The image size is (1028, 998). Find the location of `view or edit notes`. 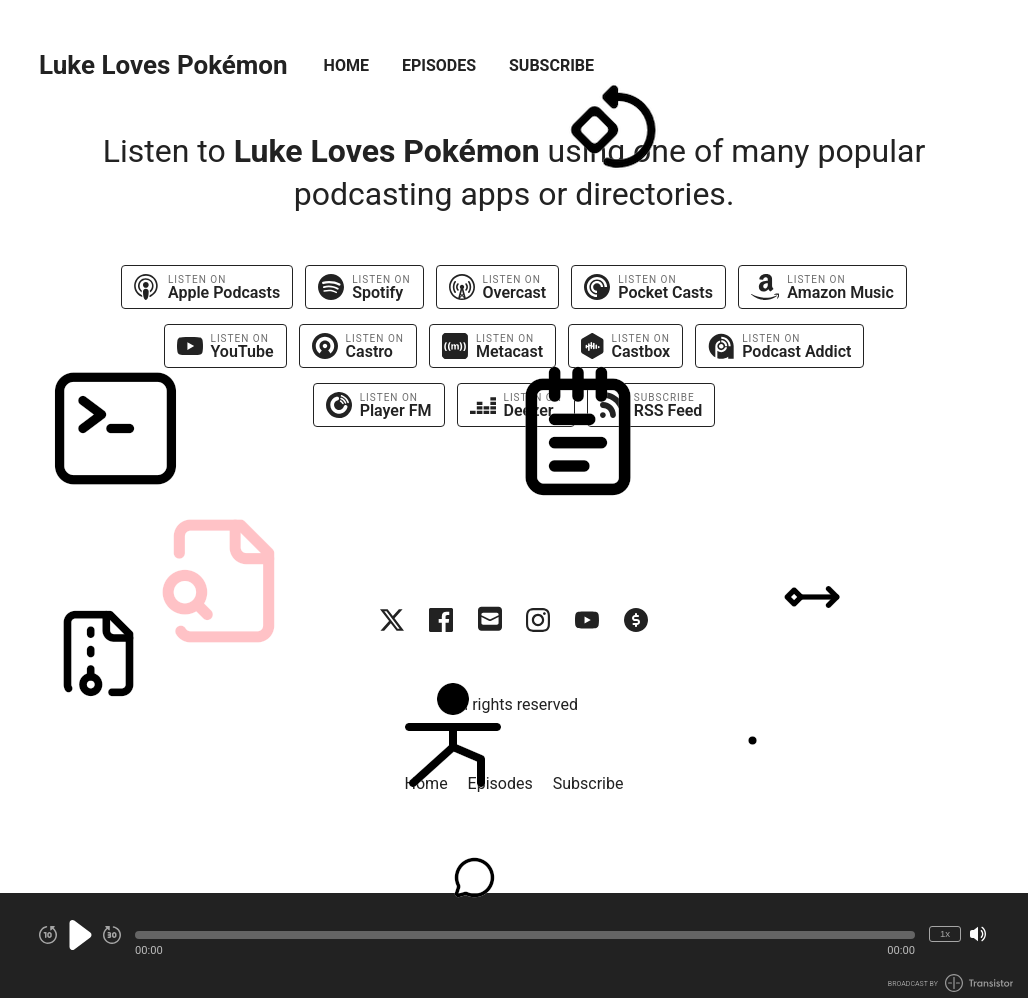

view or edit notes is located at coordinates (578, 431).